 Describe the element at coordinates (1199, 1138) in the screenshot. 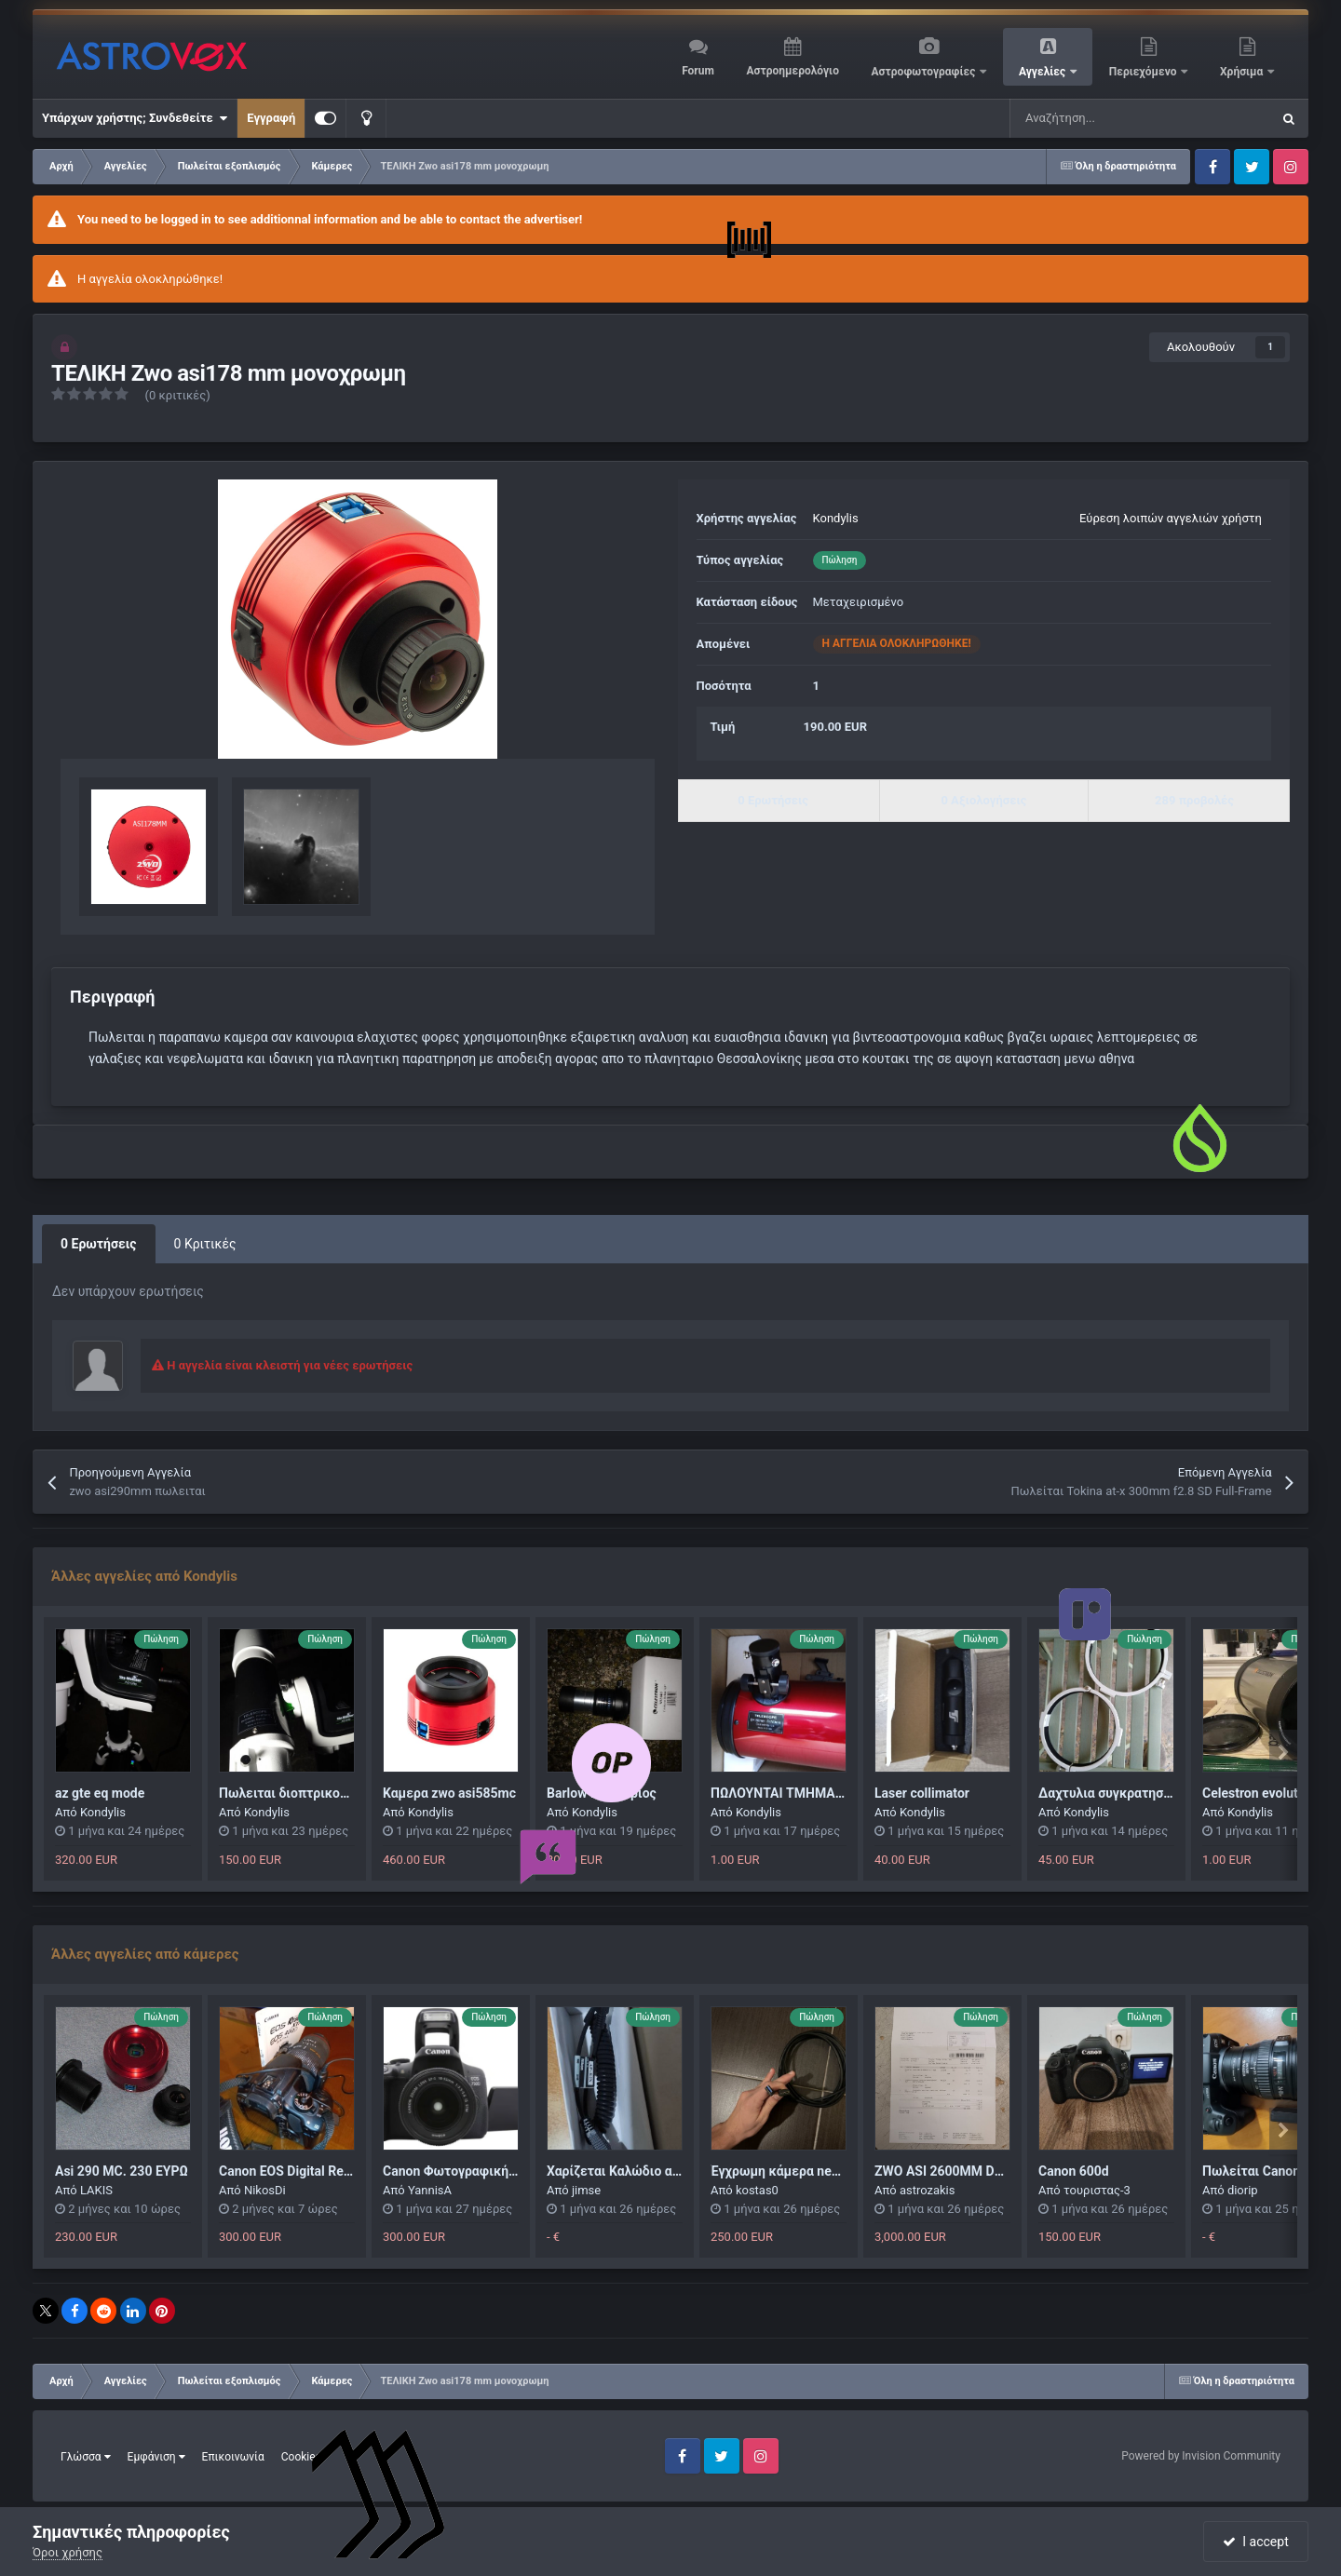

I see `Sui blockchain logo` at that location.